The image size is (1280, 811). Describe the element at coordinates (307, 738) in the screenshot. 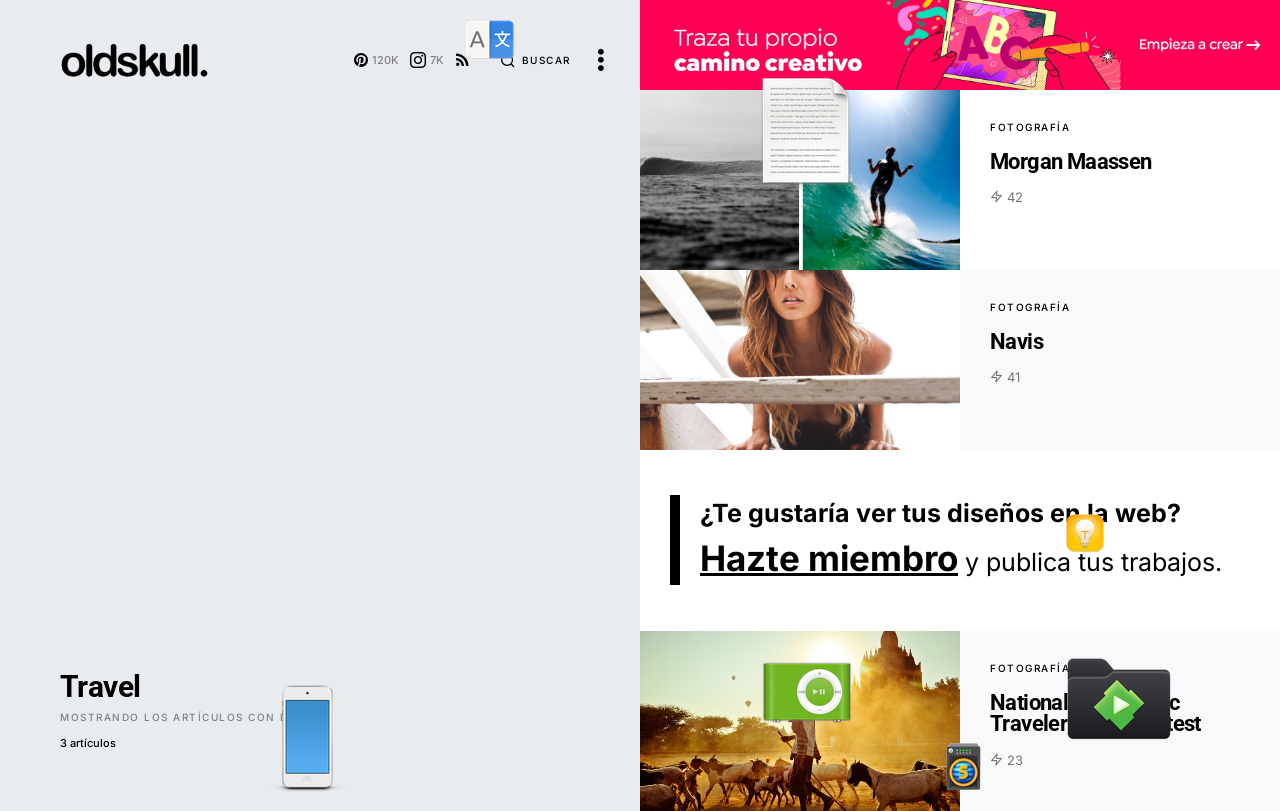

I see `iPod Touch device connected` at that location.